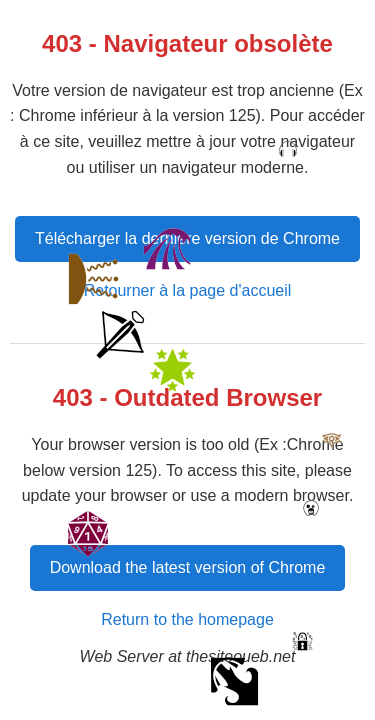  Describe the element at coordinates (88, 534) in the screenshot. I see `roll a d20 die` at that location.